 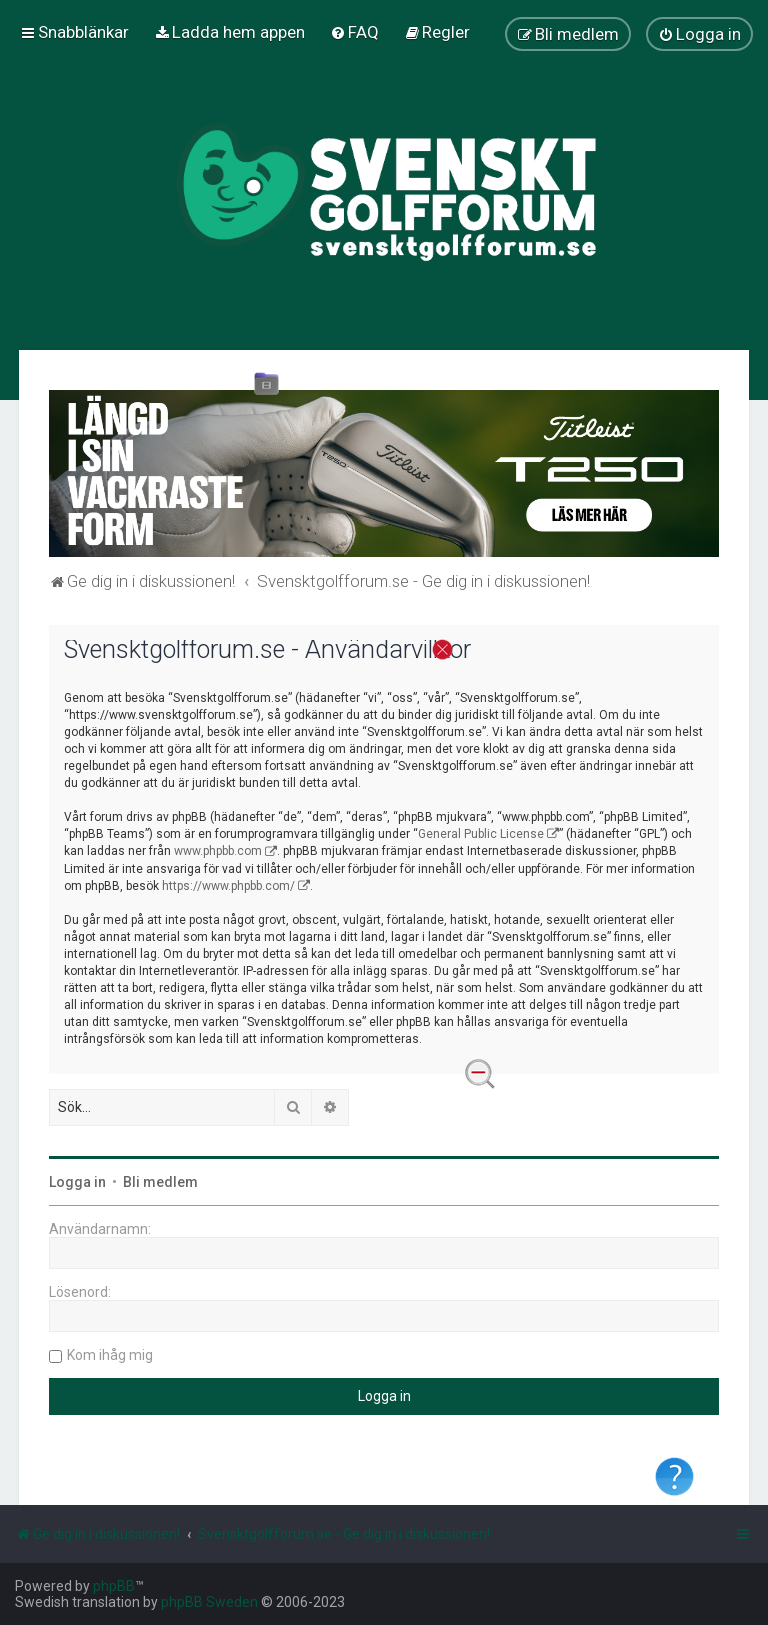 I want to click on access help or frequently asked questions, so click(x=674, y=1476).